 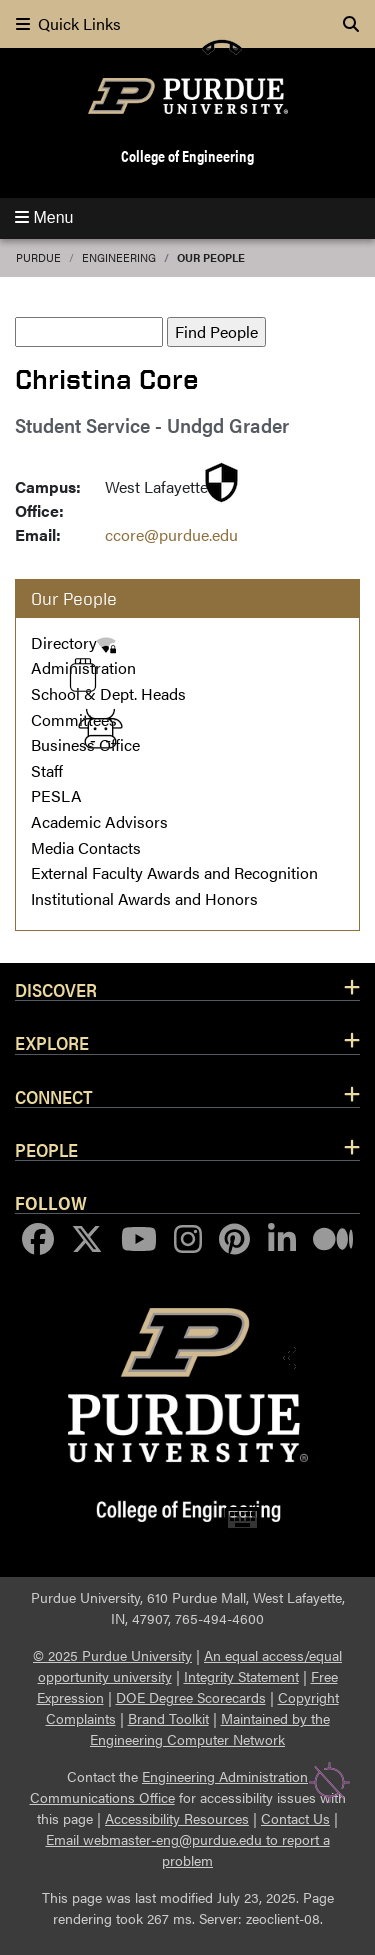 What do you see at coordinates (242, 1519) in the screenshot?
I see `open on-screen keyboard` at bounding box center [242, 1519].